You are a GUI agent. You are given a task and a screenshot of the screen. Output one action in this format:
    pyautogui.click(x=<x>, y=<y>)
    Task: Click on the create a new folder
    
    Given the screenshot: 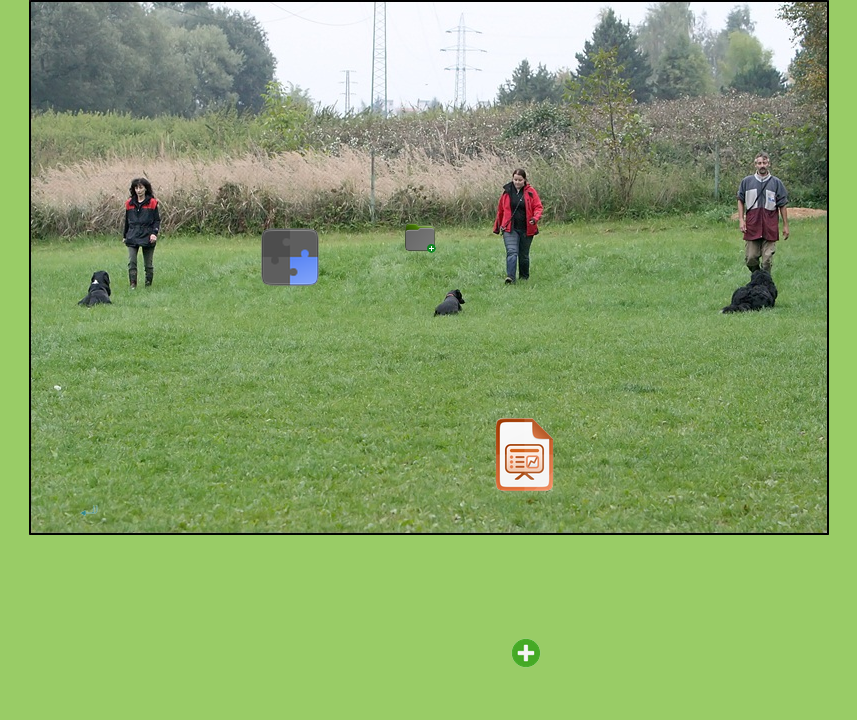 What is the action you would take?
    pyautogui.click(x=420, y=237)
    